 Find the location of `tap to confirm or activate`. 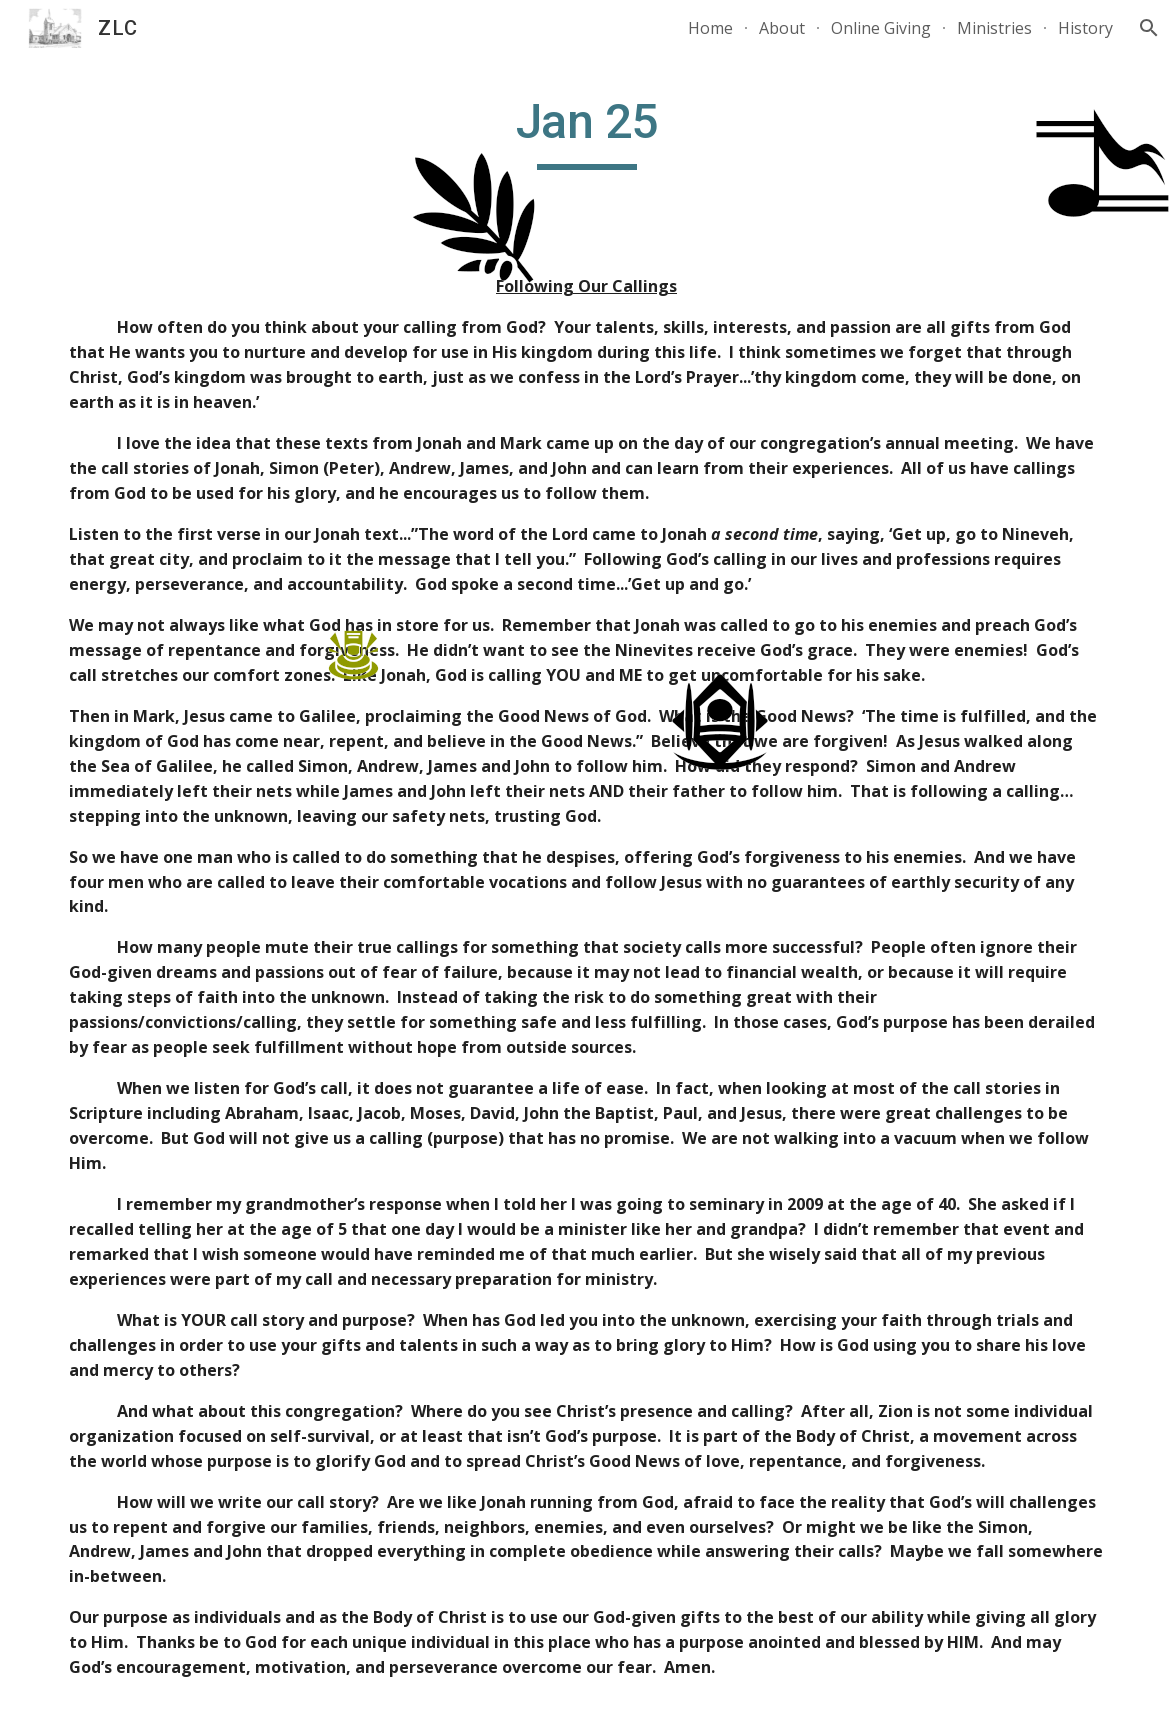

tap to confirm or activate is located at coordinates (353, 655).